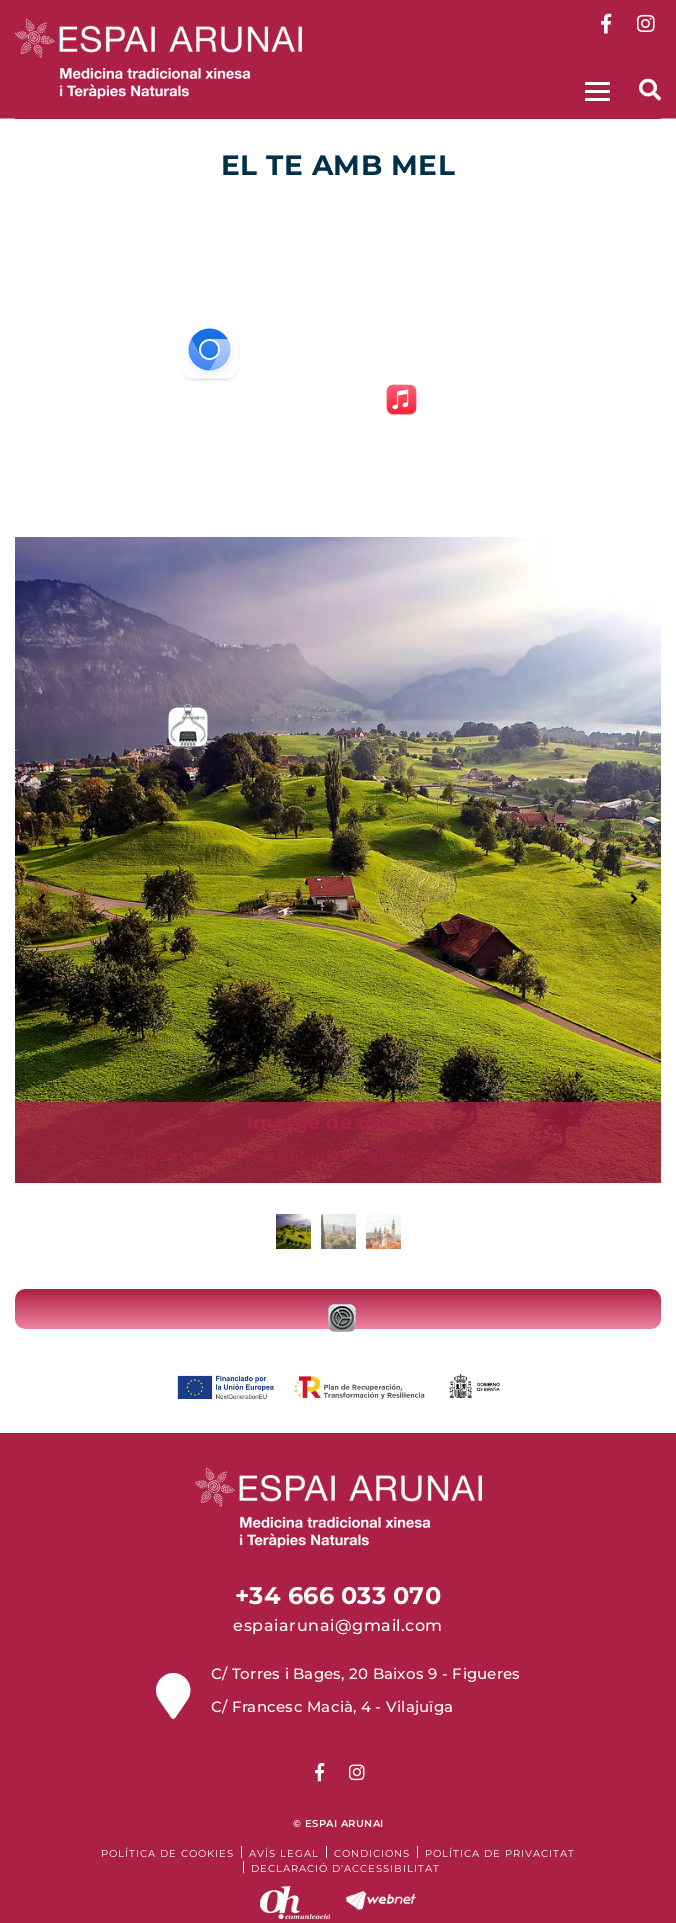 The height and width of the screenshot is (1923, 676). I want to click on open Apple Music app, so click(401, 399).